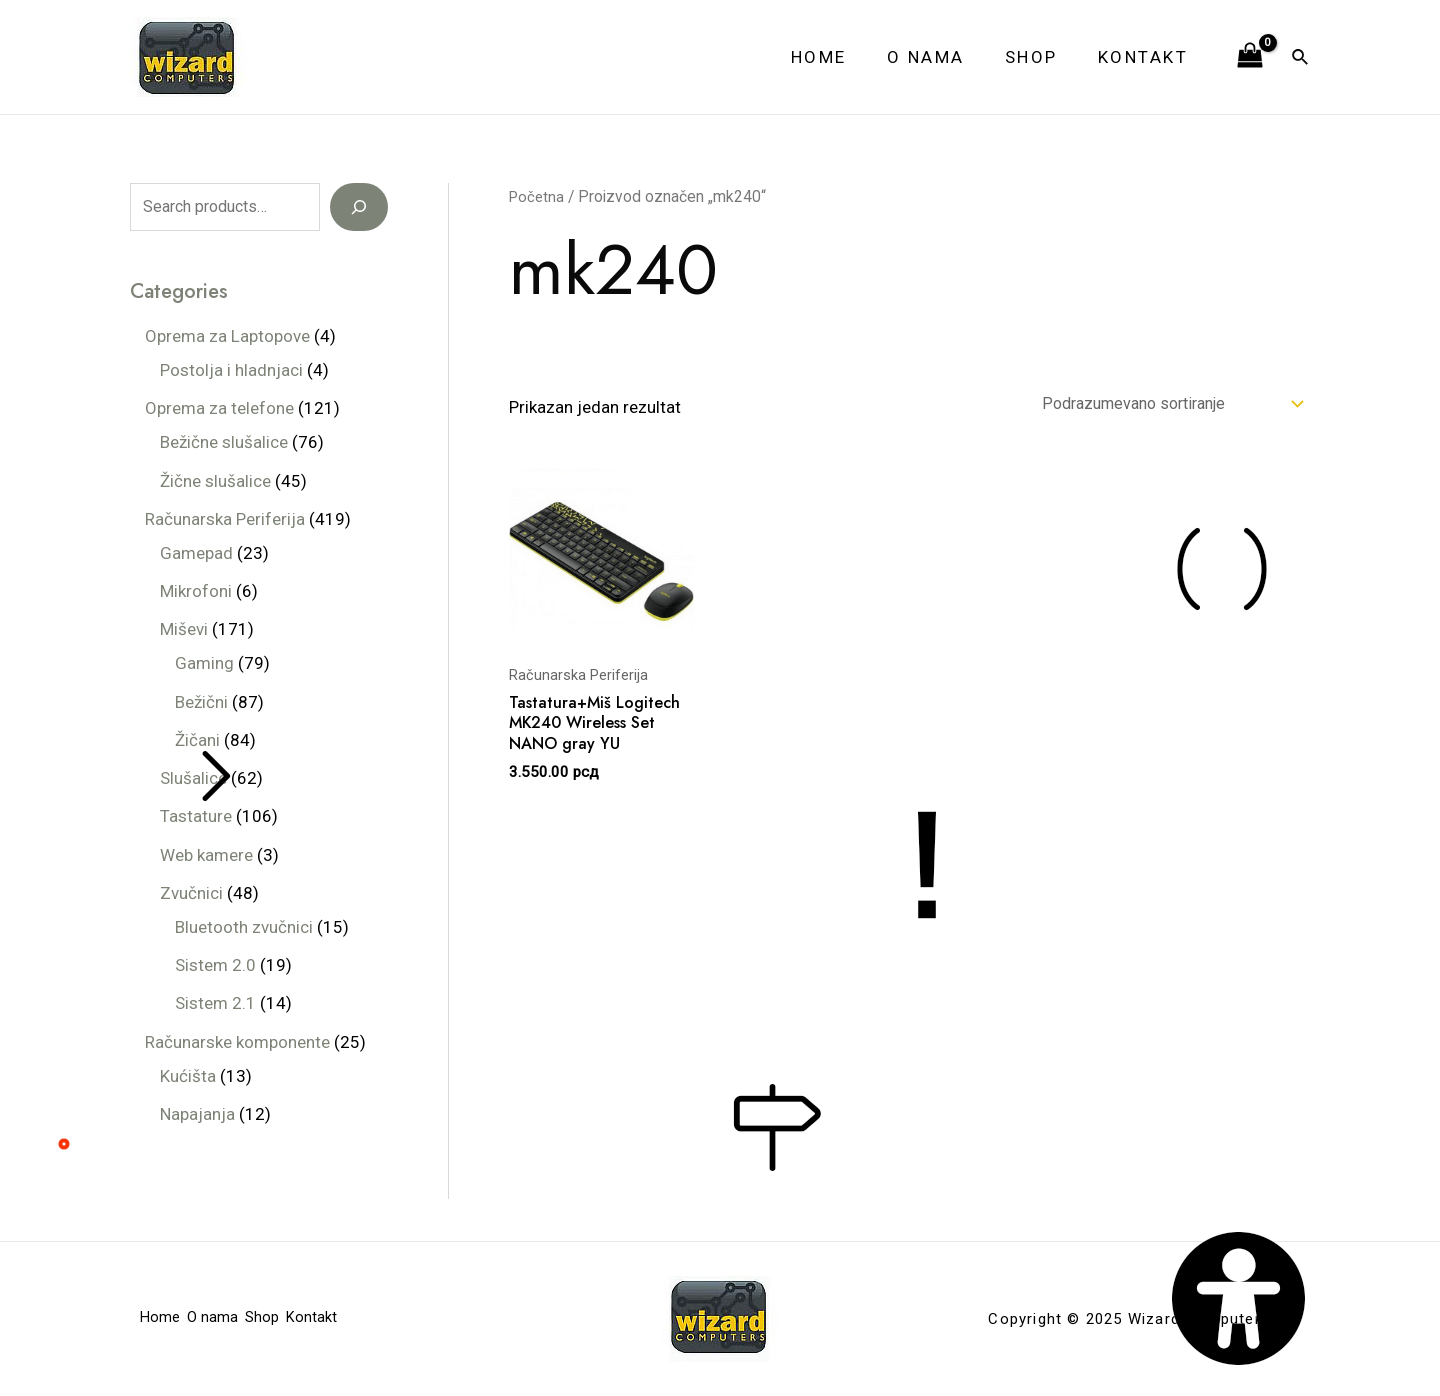 This screenshot has height=1396, width=1440. What do you see at coordinates (1222, 569) in the screenshot?
I see `insert parentheses in text or code` at bounding box center [1222, 569].